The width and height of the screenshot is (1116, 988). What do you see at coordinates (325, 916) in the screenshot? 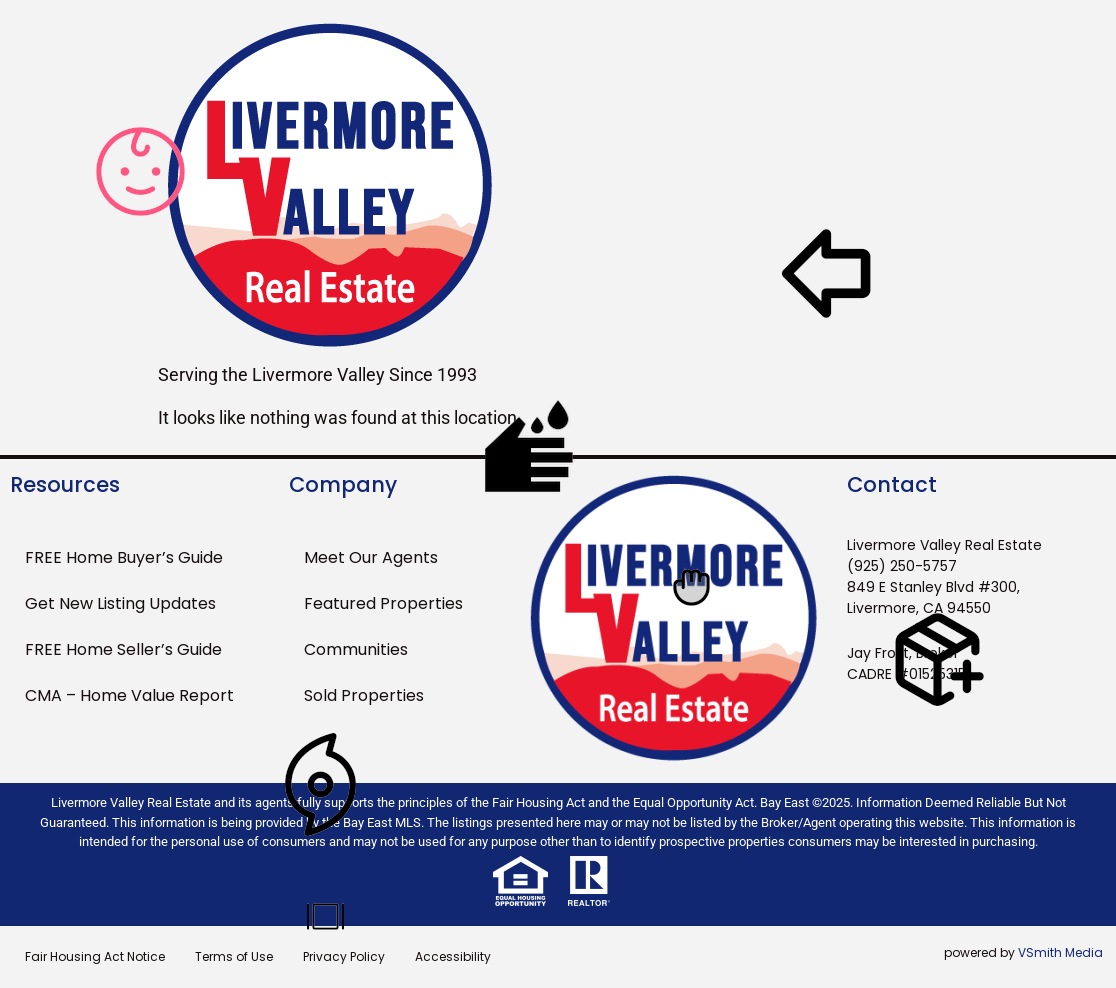
I see `start a slideshow presentation` at bounding box center [325, 916].